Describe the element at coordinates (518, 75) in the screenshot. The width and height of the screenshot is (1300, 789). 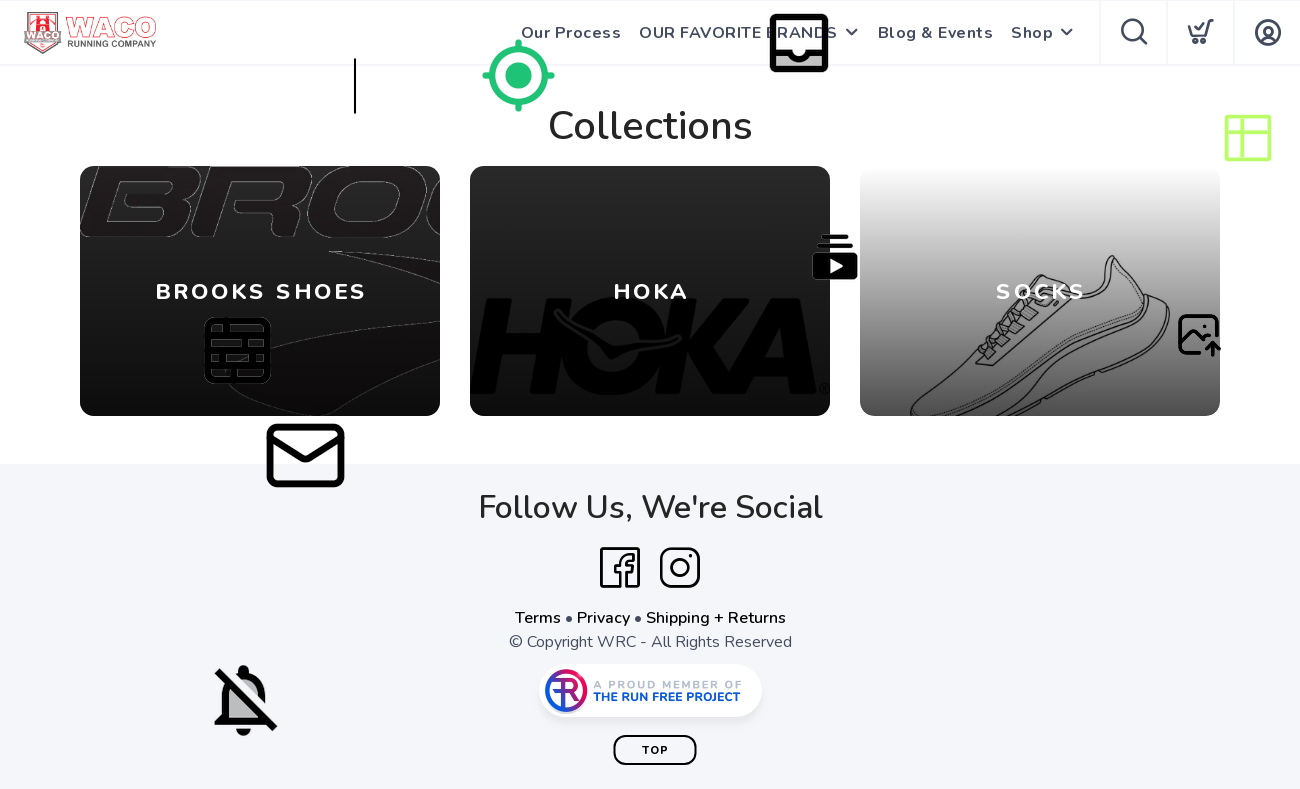
I see `center map on your current location` at that location.